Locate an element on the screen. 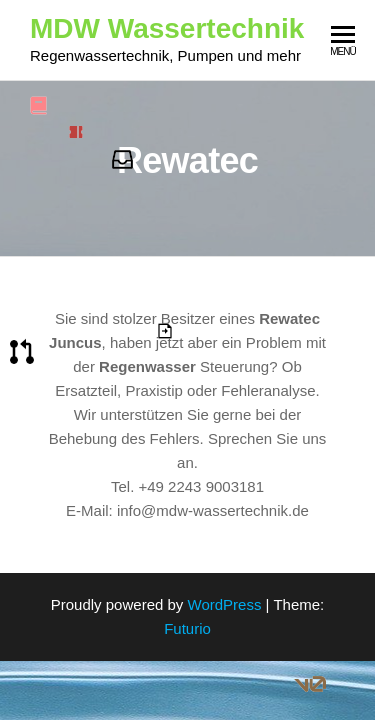 This screenshot has height=720, width=375. v0 by Vercel logo is located at coordinates (310, 684).